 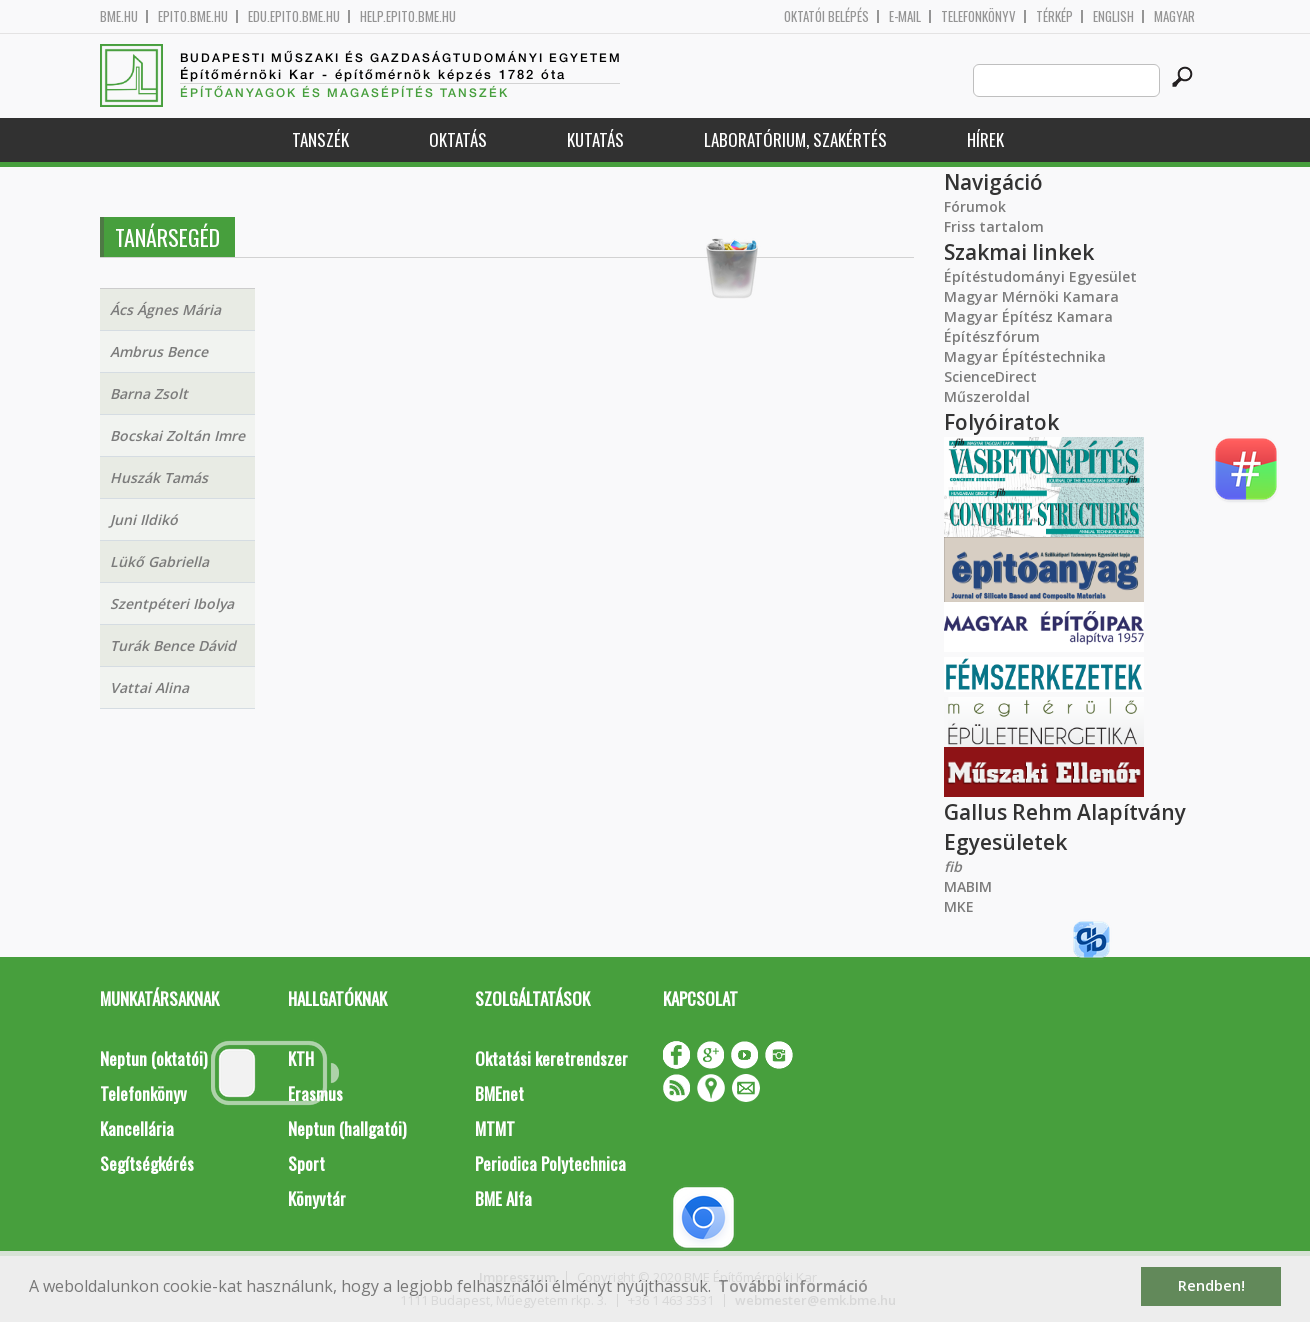 What do you see at coordinates (703, 1217) in the screenshot?
I see `open chromium web browser` at bounding box center [703, 1217].